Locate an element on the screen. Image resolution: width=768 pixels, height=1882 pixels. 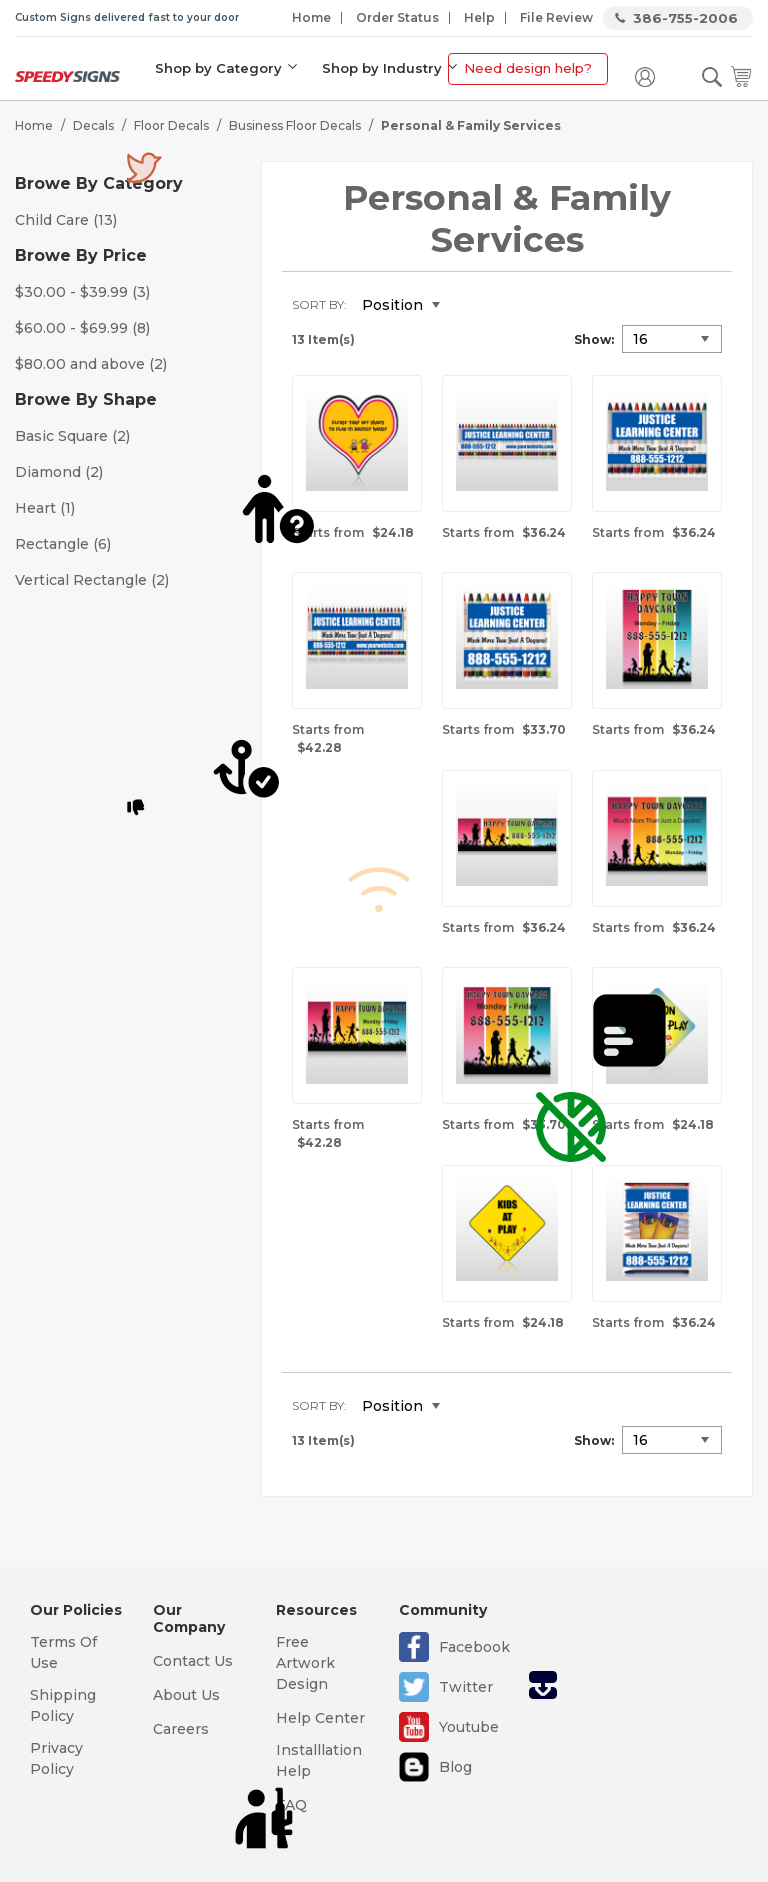
disable screen brightness adjustment is located at coordinates (571, 1127).